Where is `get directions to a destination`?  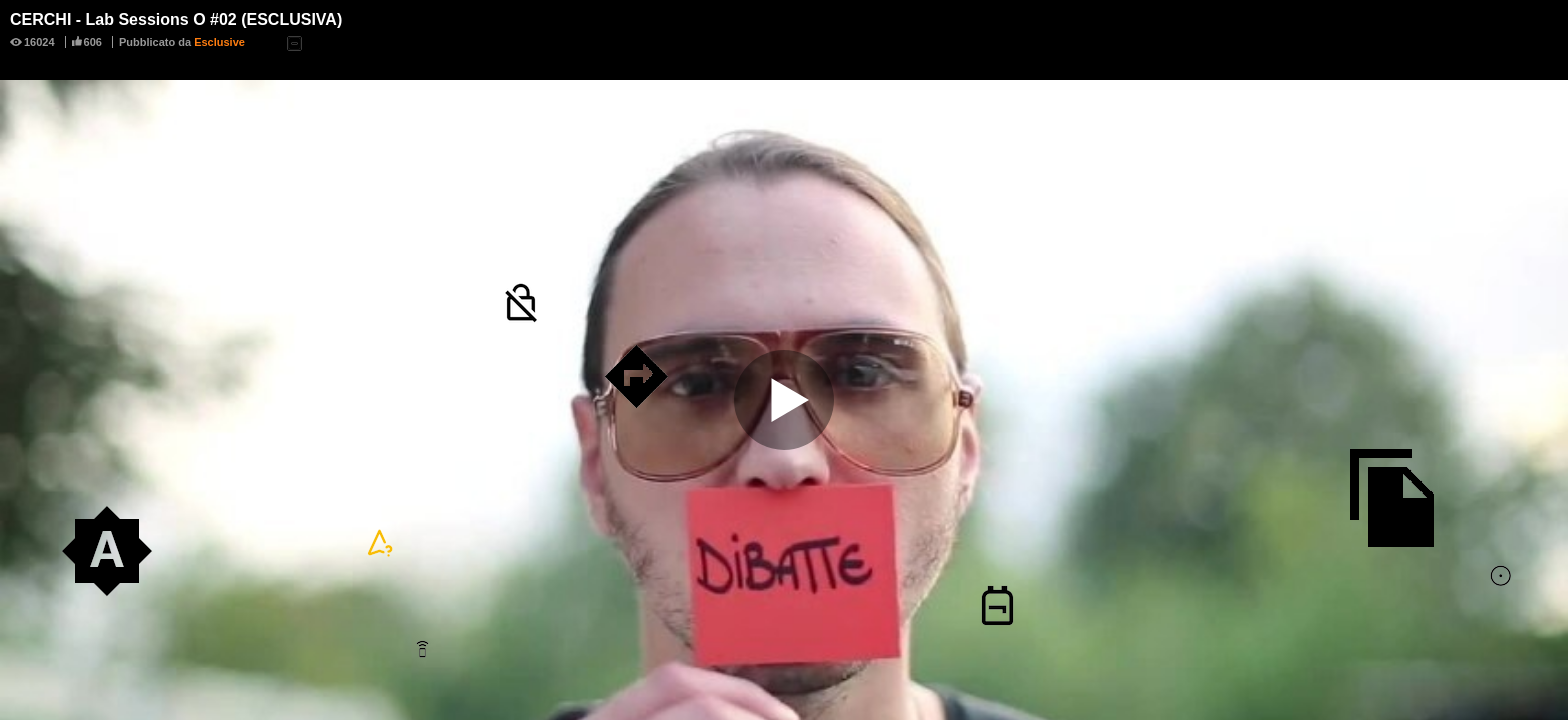 get directions to a destination is located at coordinates (636, 376).